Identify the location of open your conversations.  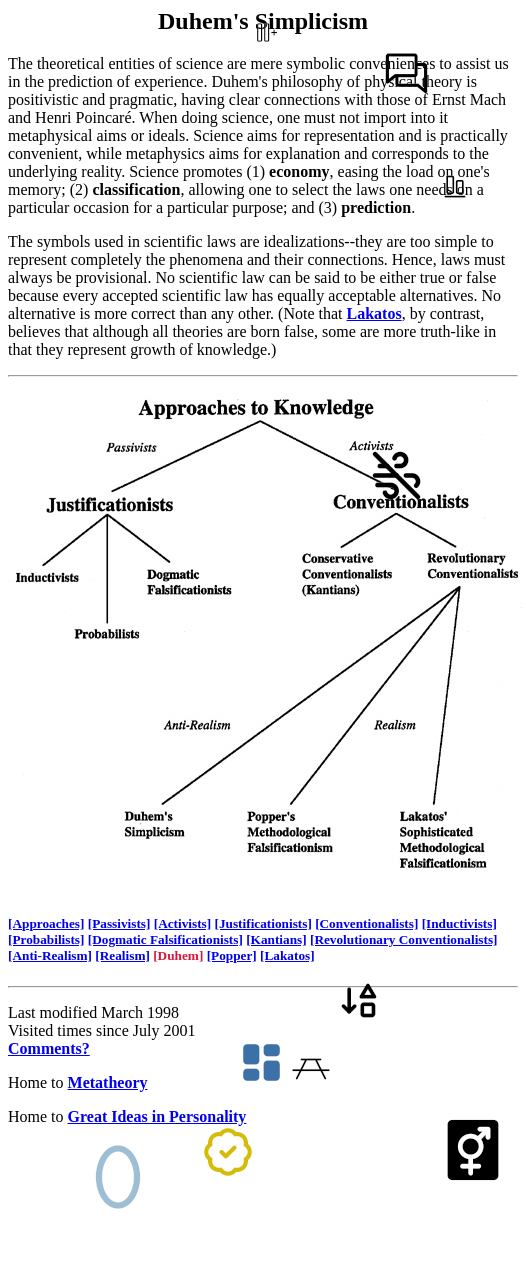
(406, 72).